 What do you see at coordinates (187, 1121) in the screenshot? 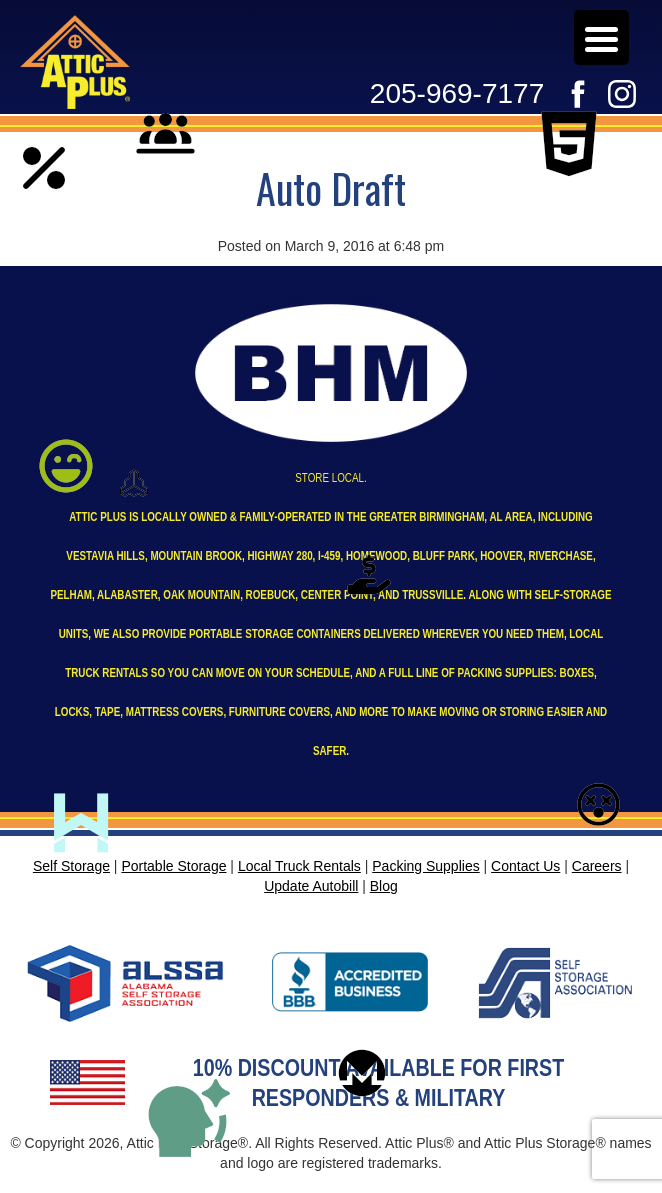
I see `access speak ai voice assistant` at bounding box center [187, 1121].